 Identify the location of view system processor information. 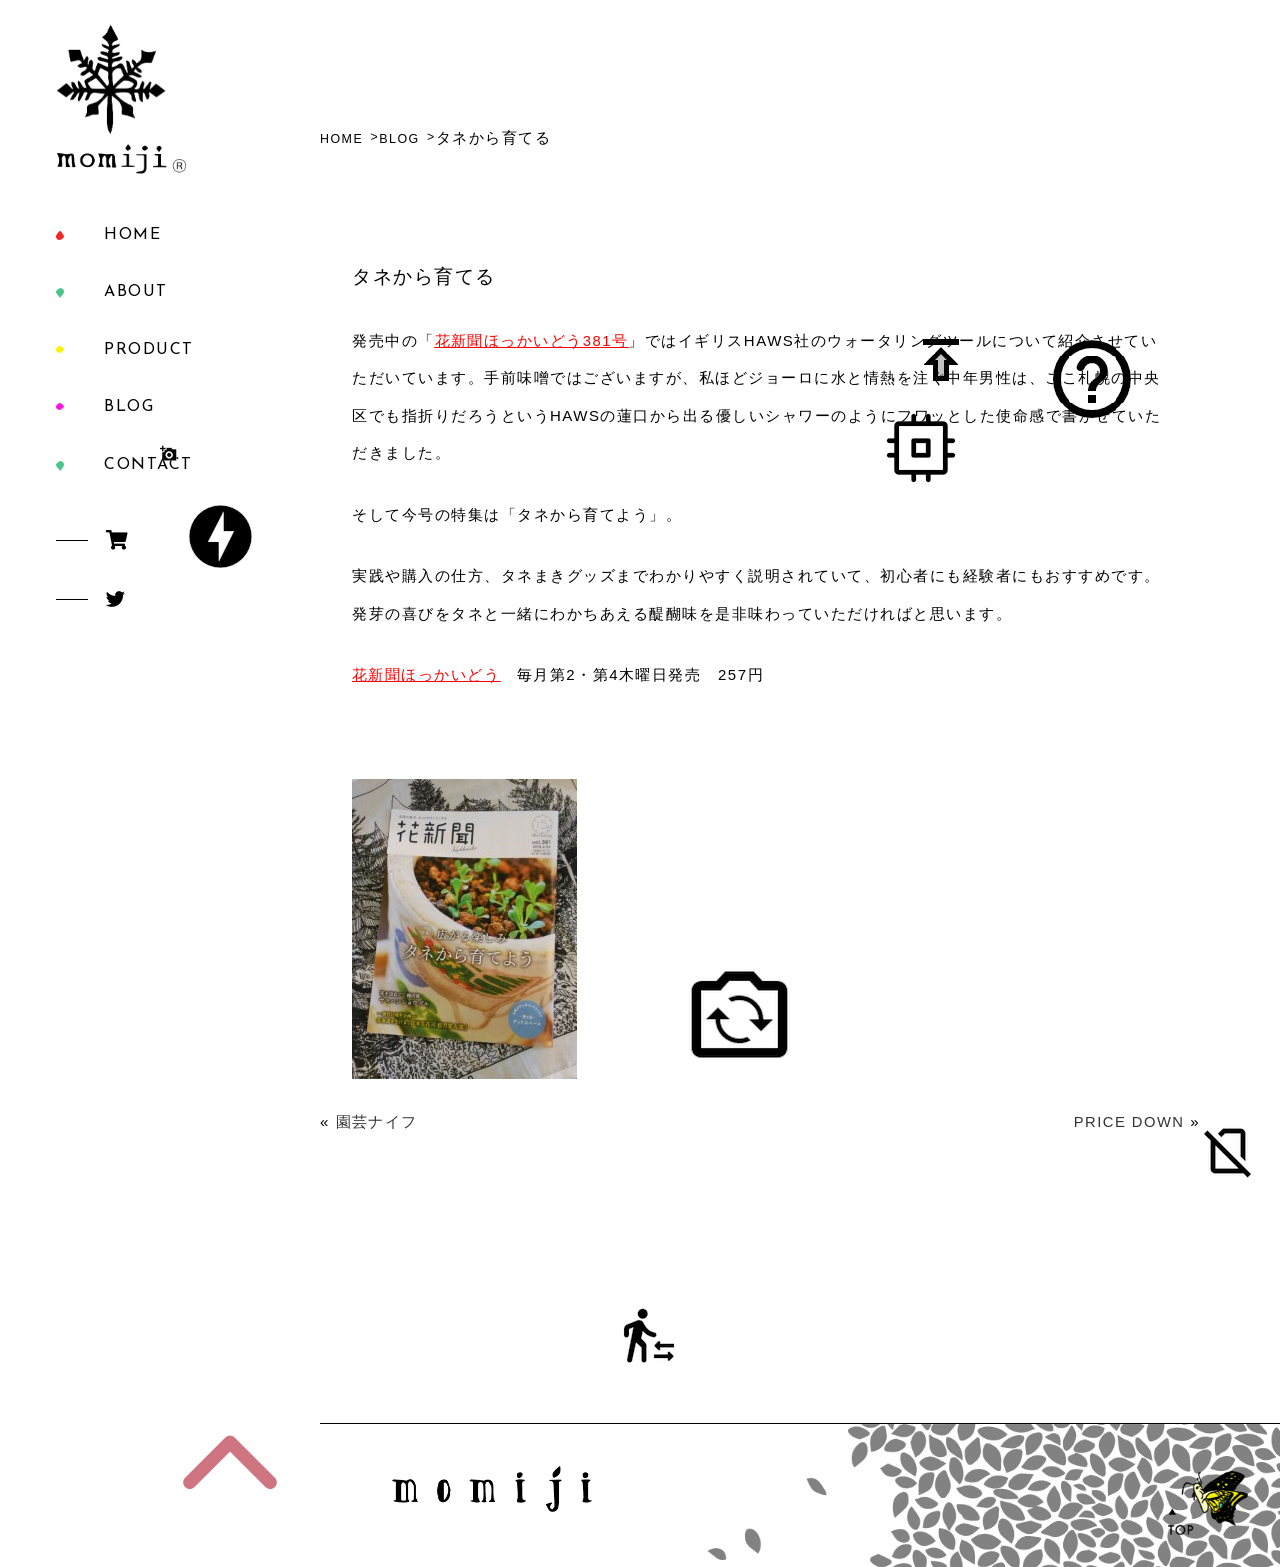
(921, 448).